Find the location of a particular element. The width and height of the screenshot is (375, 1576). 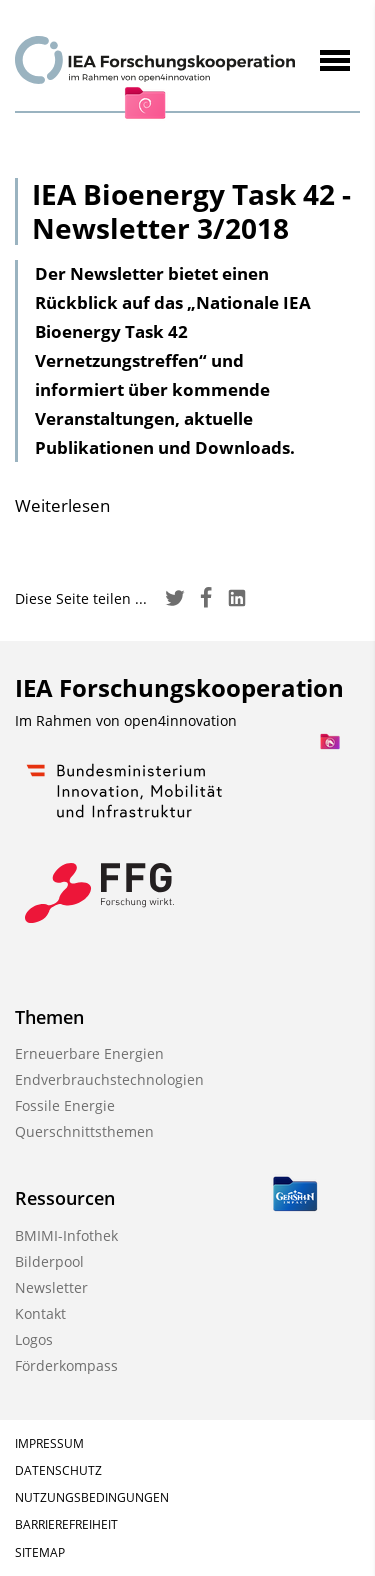

open garuda linux system folder is located at coordinates (330, 742).